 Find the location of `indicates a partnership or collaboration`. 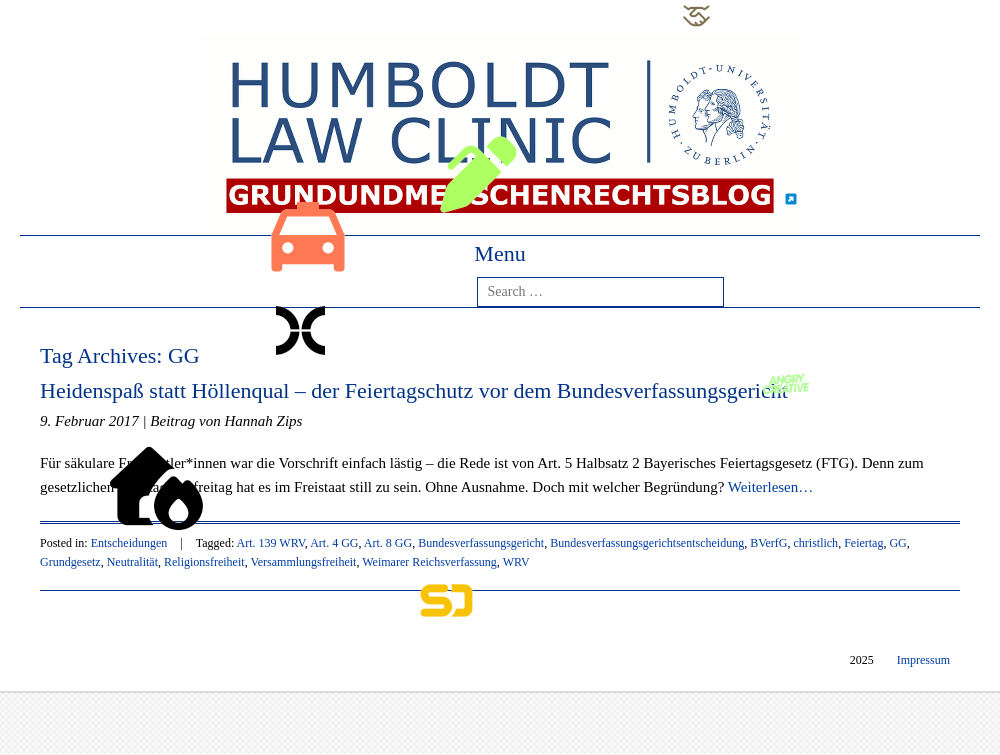

indicates a partnership or collaboration is located at coordinates (696, 15).